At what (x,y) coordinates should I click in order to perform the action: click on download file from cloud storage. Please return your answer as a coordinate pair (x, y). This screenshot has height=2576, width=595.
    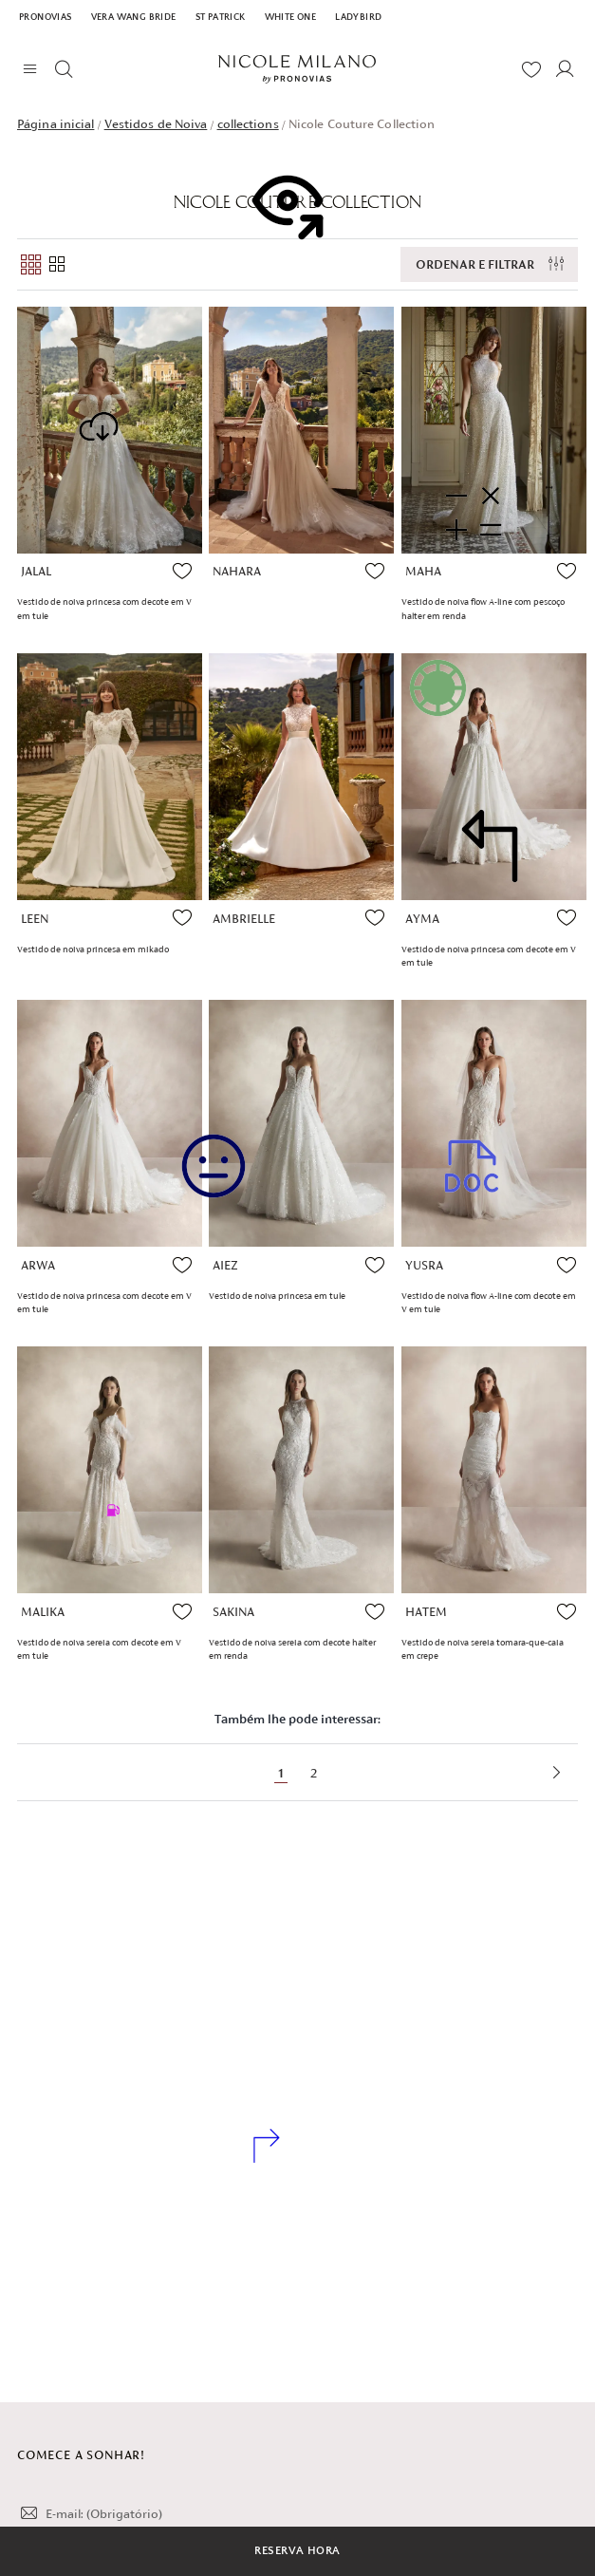
    Looking at the image, I should click on (99, 426).